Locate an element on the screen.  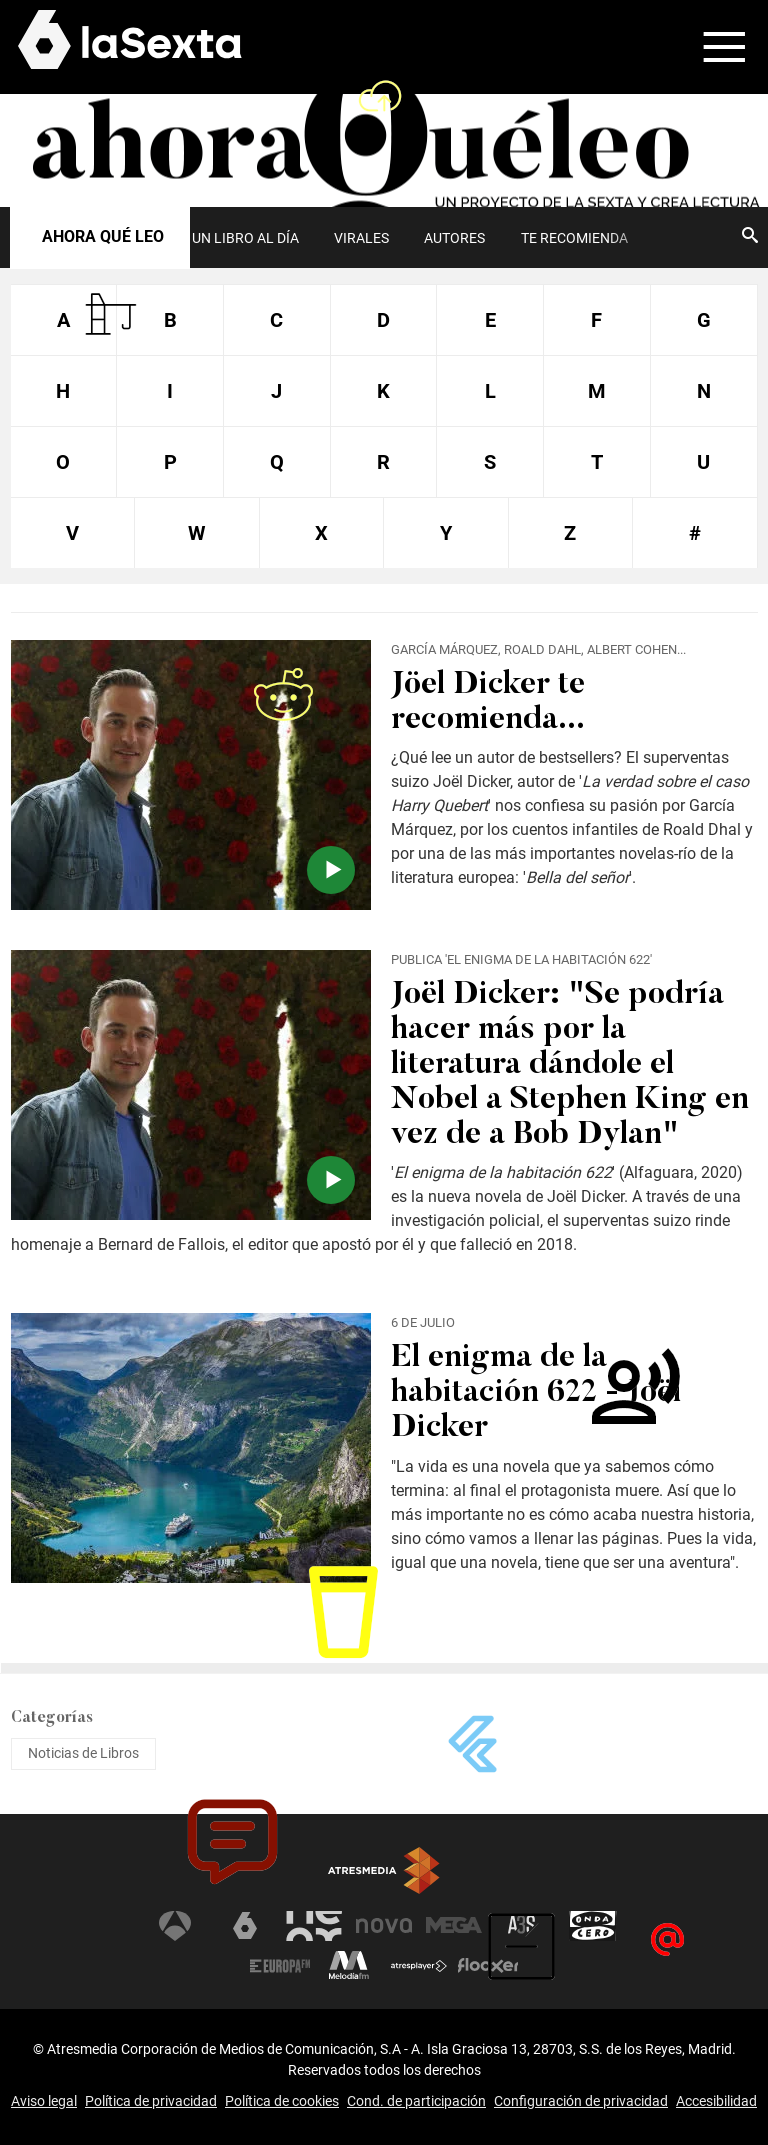
indicates construction or building in progress is located at coordinates (110, 314).